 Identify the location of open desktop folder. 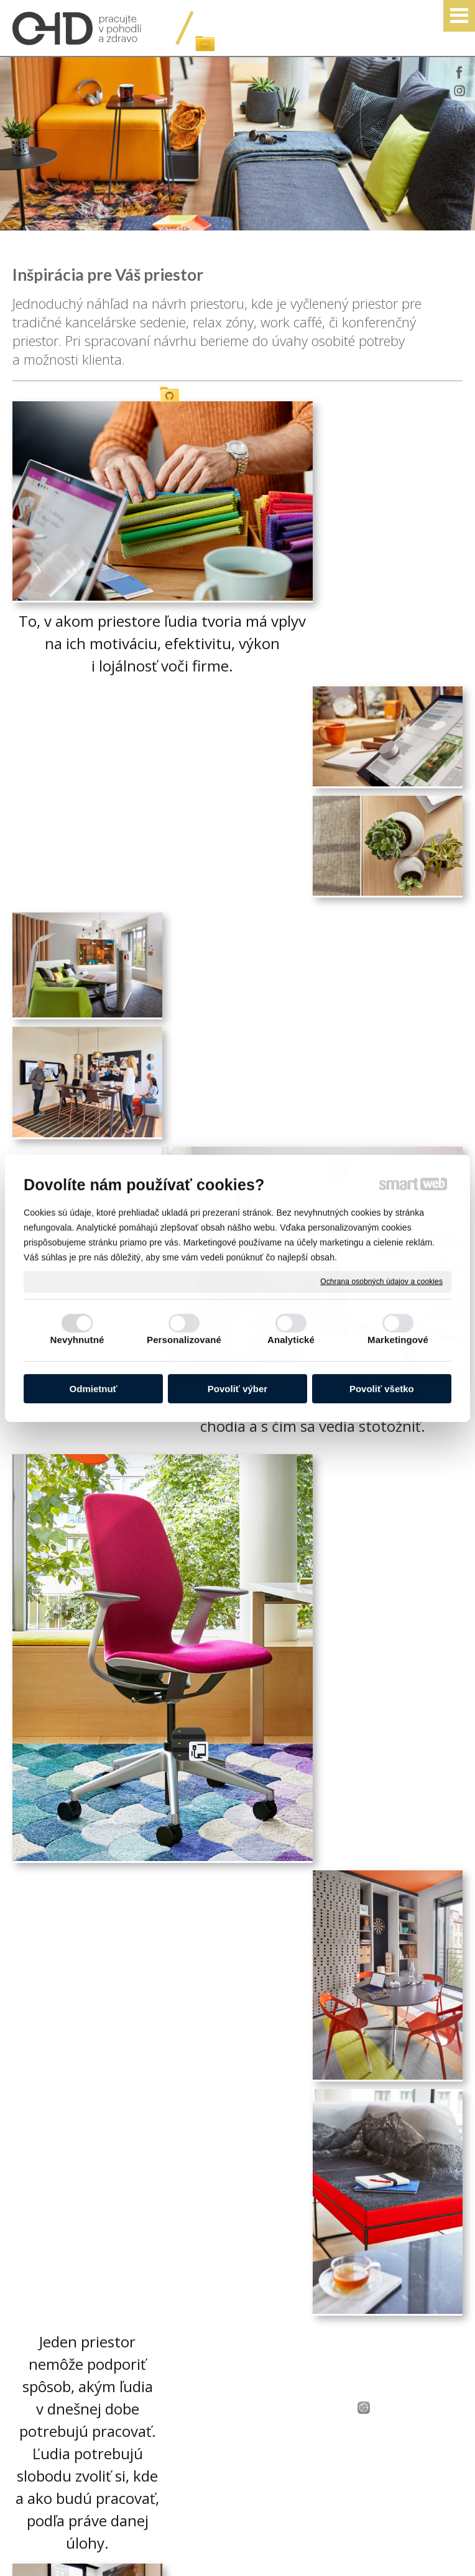
(205, 43).